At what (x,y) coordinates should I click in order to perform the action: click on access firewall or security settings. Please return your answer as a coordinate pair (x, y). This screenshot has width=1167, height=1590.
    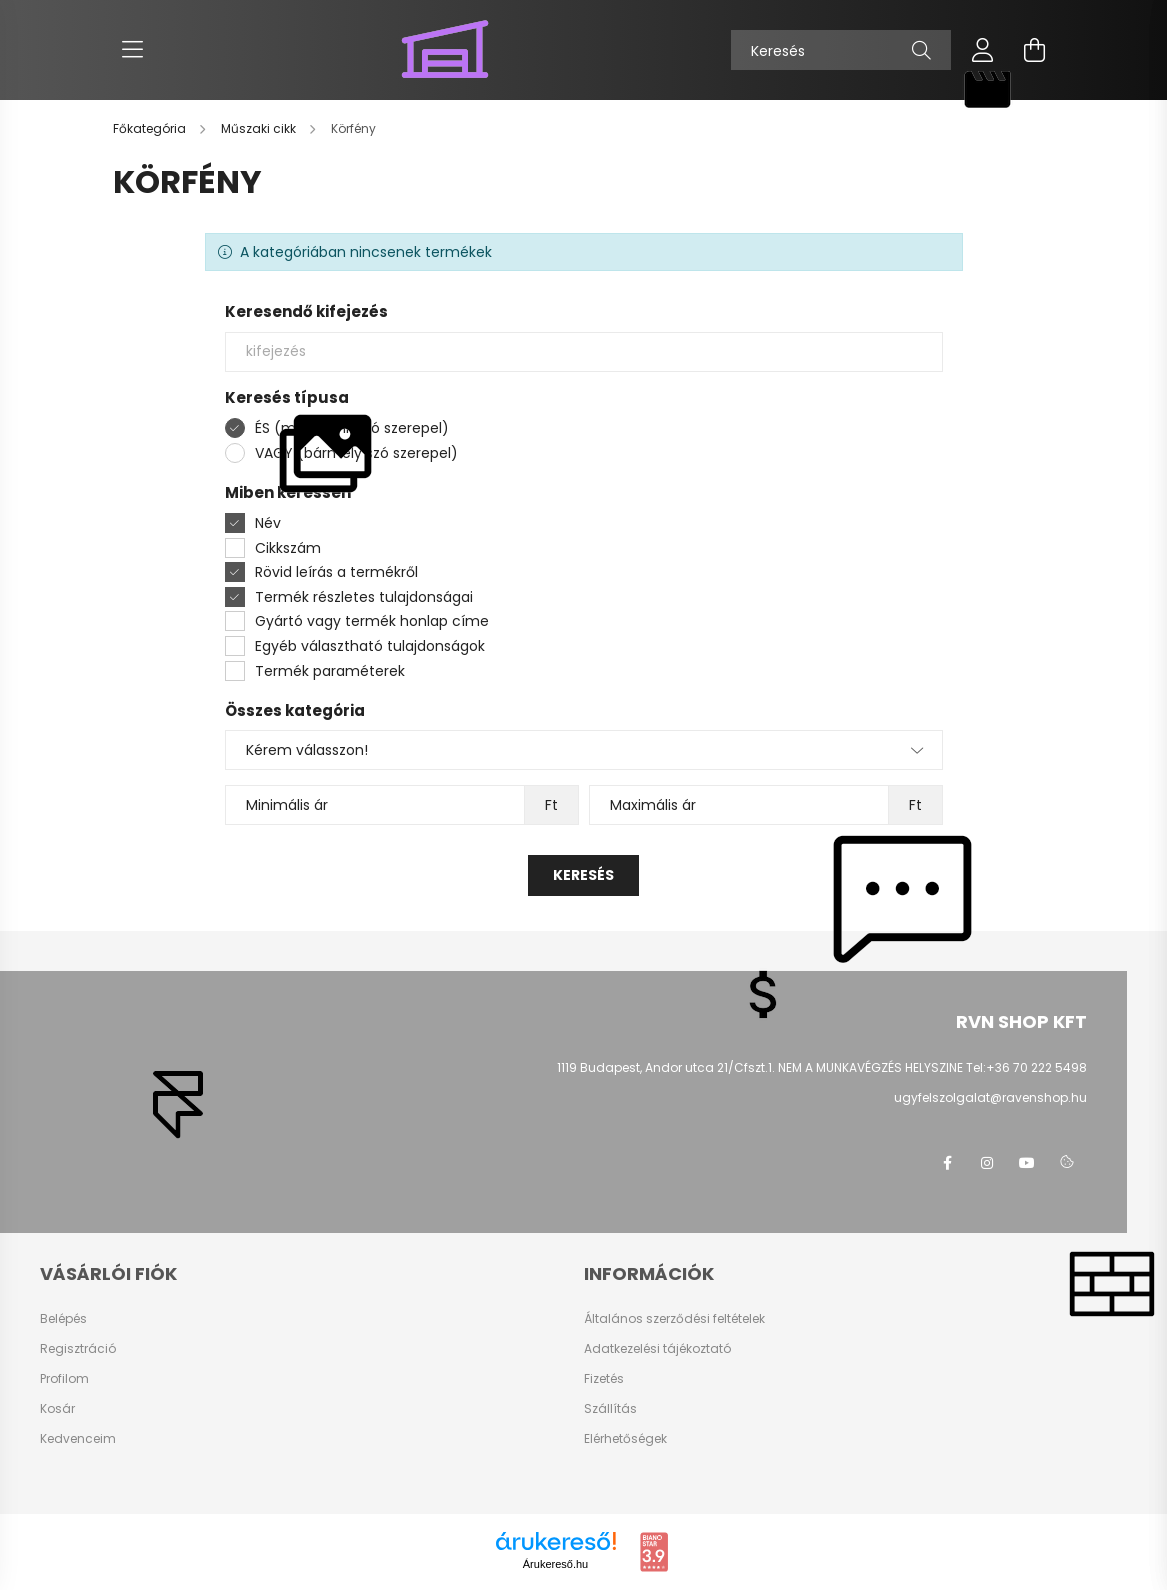
    Looking at the image, I should click on (1112, 1284).